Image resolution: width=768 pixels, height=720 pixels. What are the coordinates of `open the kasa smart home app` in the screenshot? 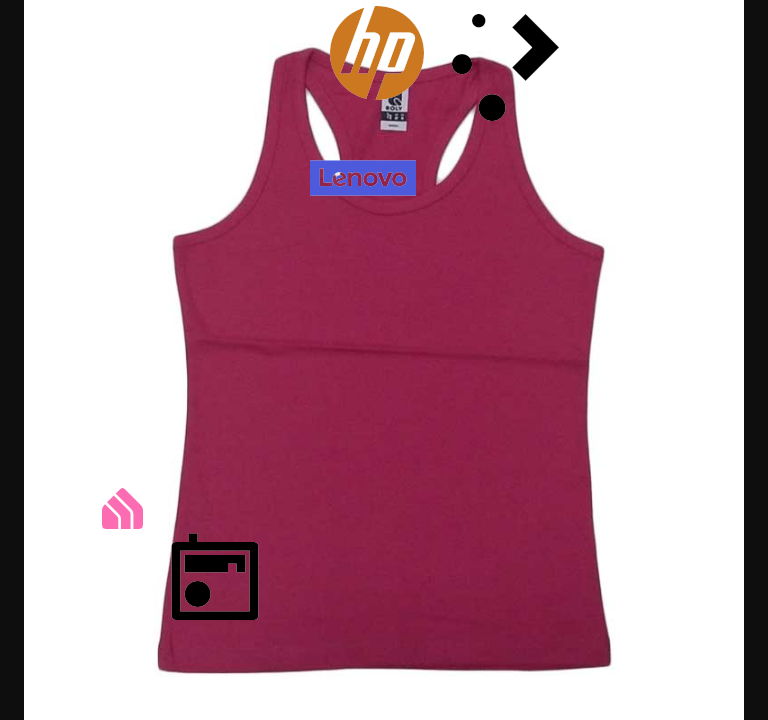 It's located at (122, 508).